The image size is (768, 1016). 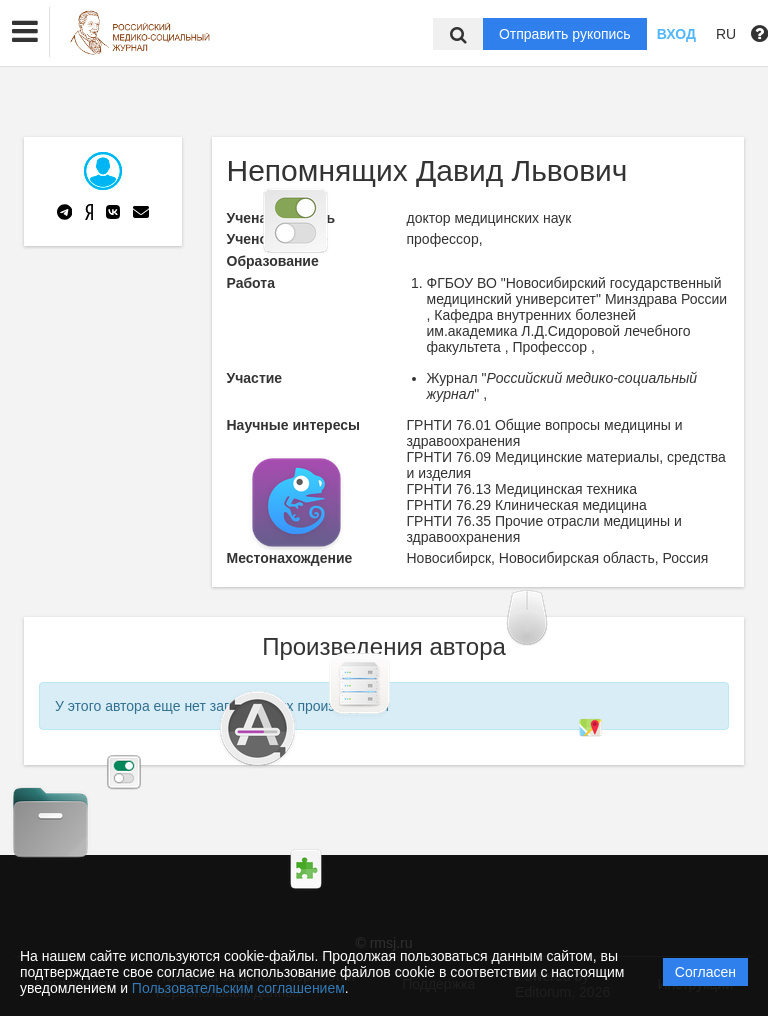 I want to click on check for and install software updates, so click(x=257, y=728).